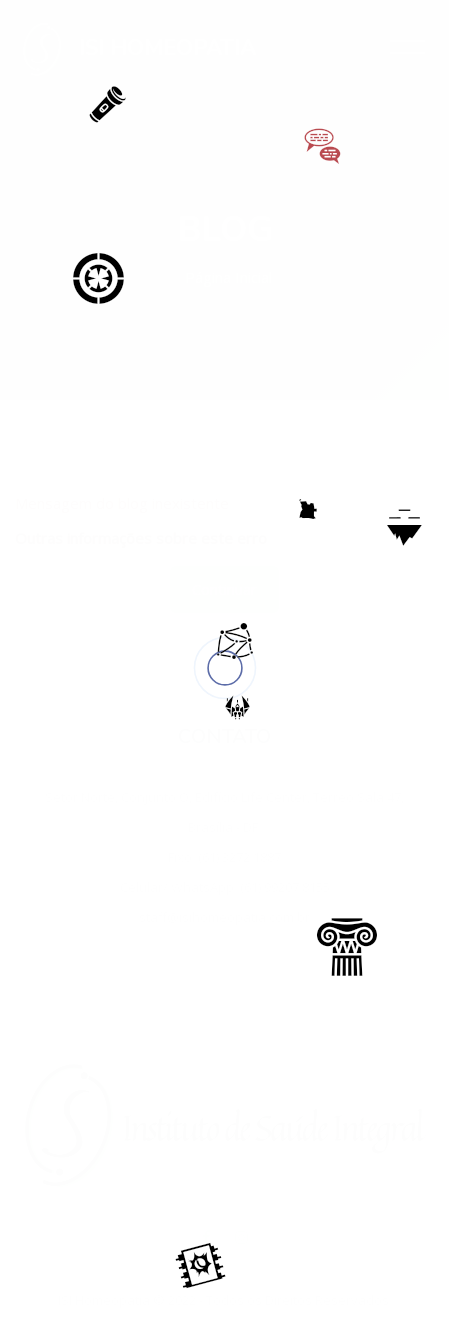  What do you see at coordinates (237, 707) in the screenshot?
I see `launch space combat game` at bounding box center [237, 707].